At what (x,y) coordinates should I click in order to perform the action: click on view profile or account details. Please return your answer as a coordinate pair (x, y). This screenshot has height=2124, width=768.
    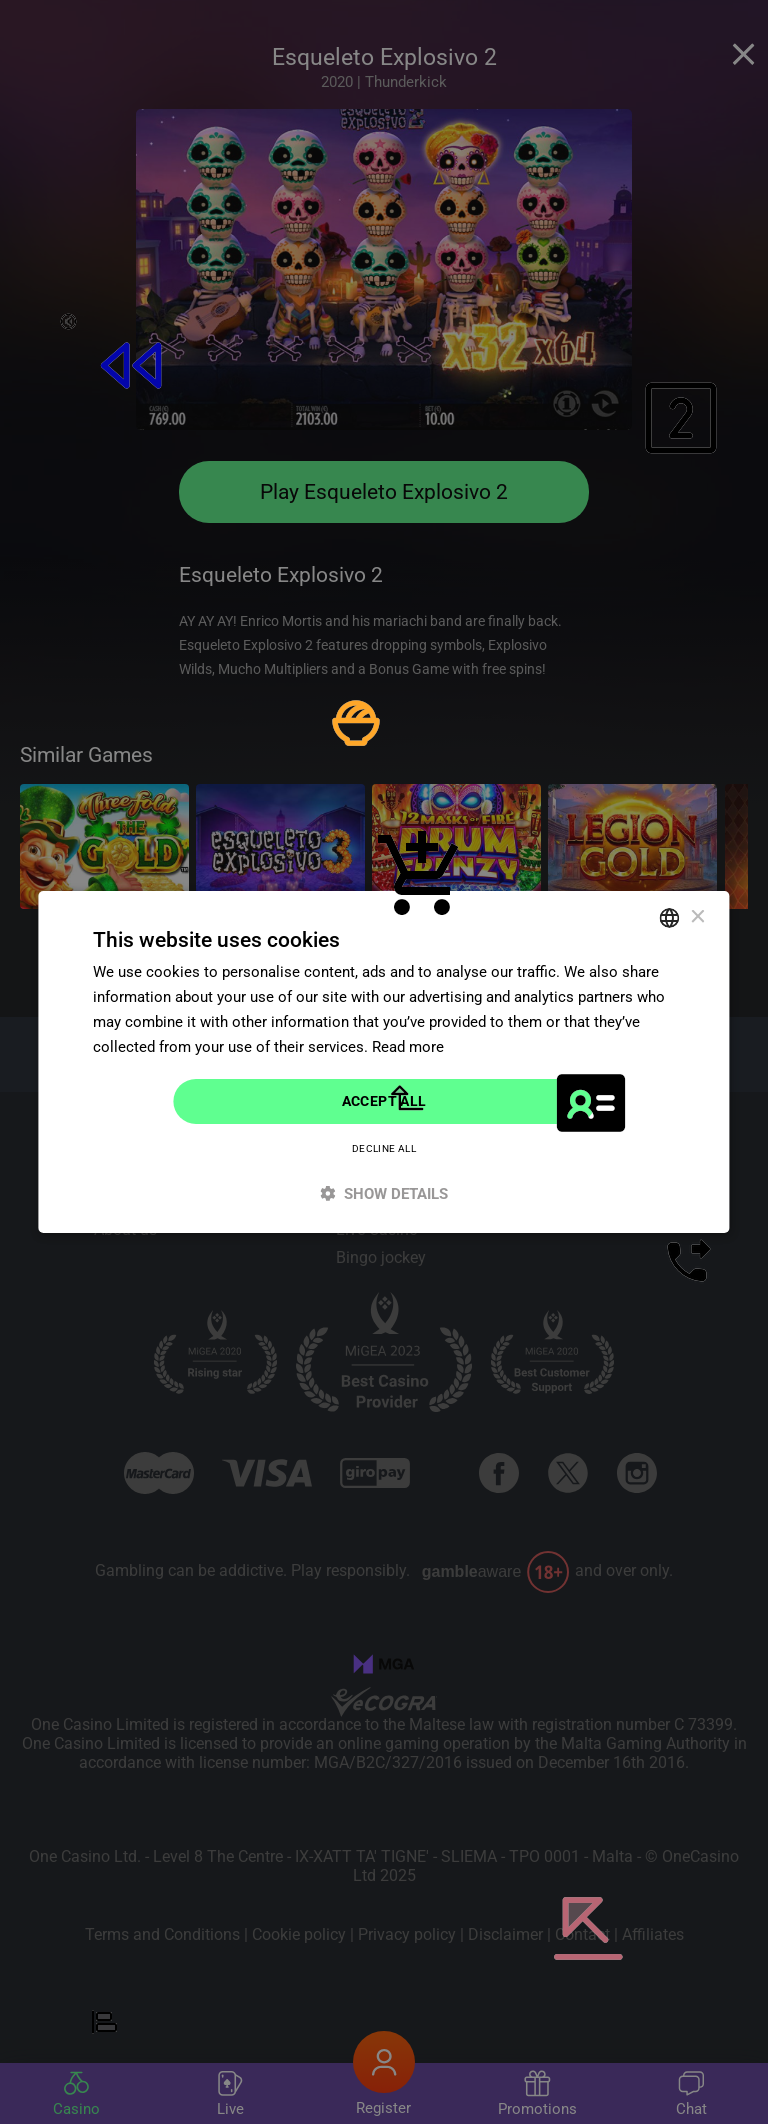
    Looking at the image, I should click on (591, 1103).